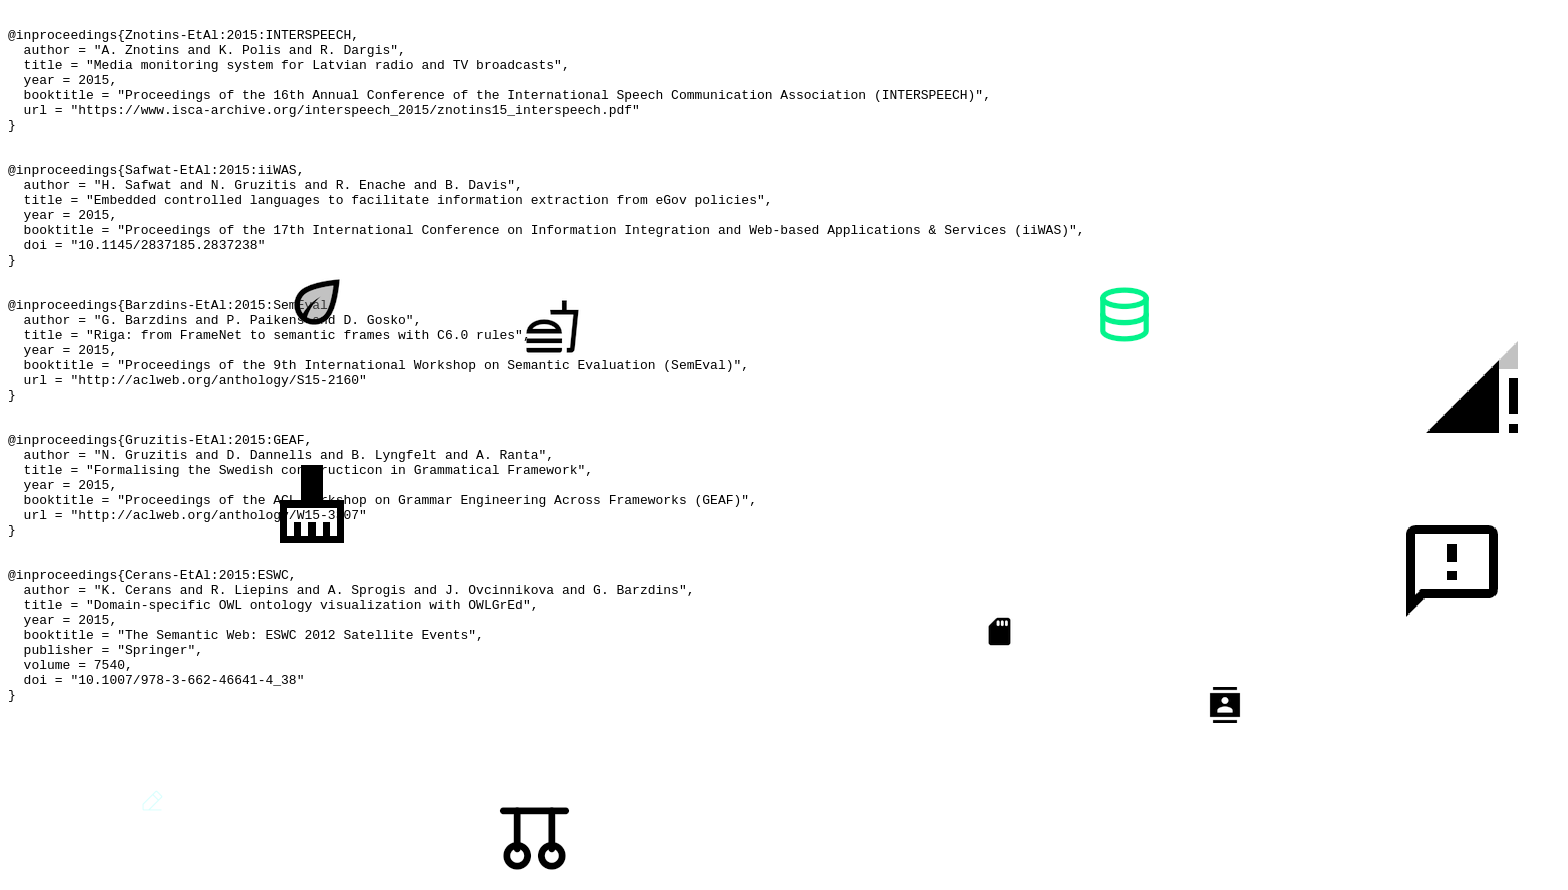 Image resolution: width=1568 pixels, height=890 pixels. I want to click on access your contacts list, so click(1225, 705).